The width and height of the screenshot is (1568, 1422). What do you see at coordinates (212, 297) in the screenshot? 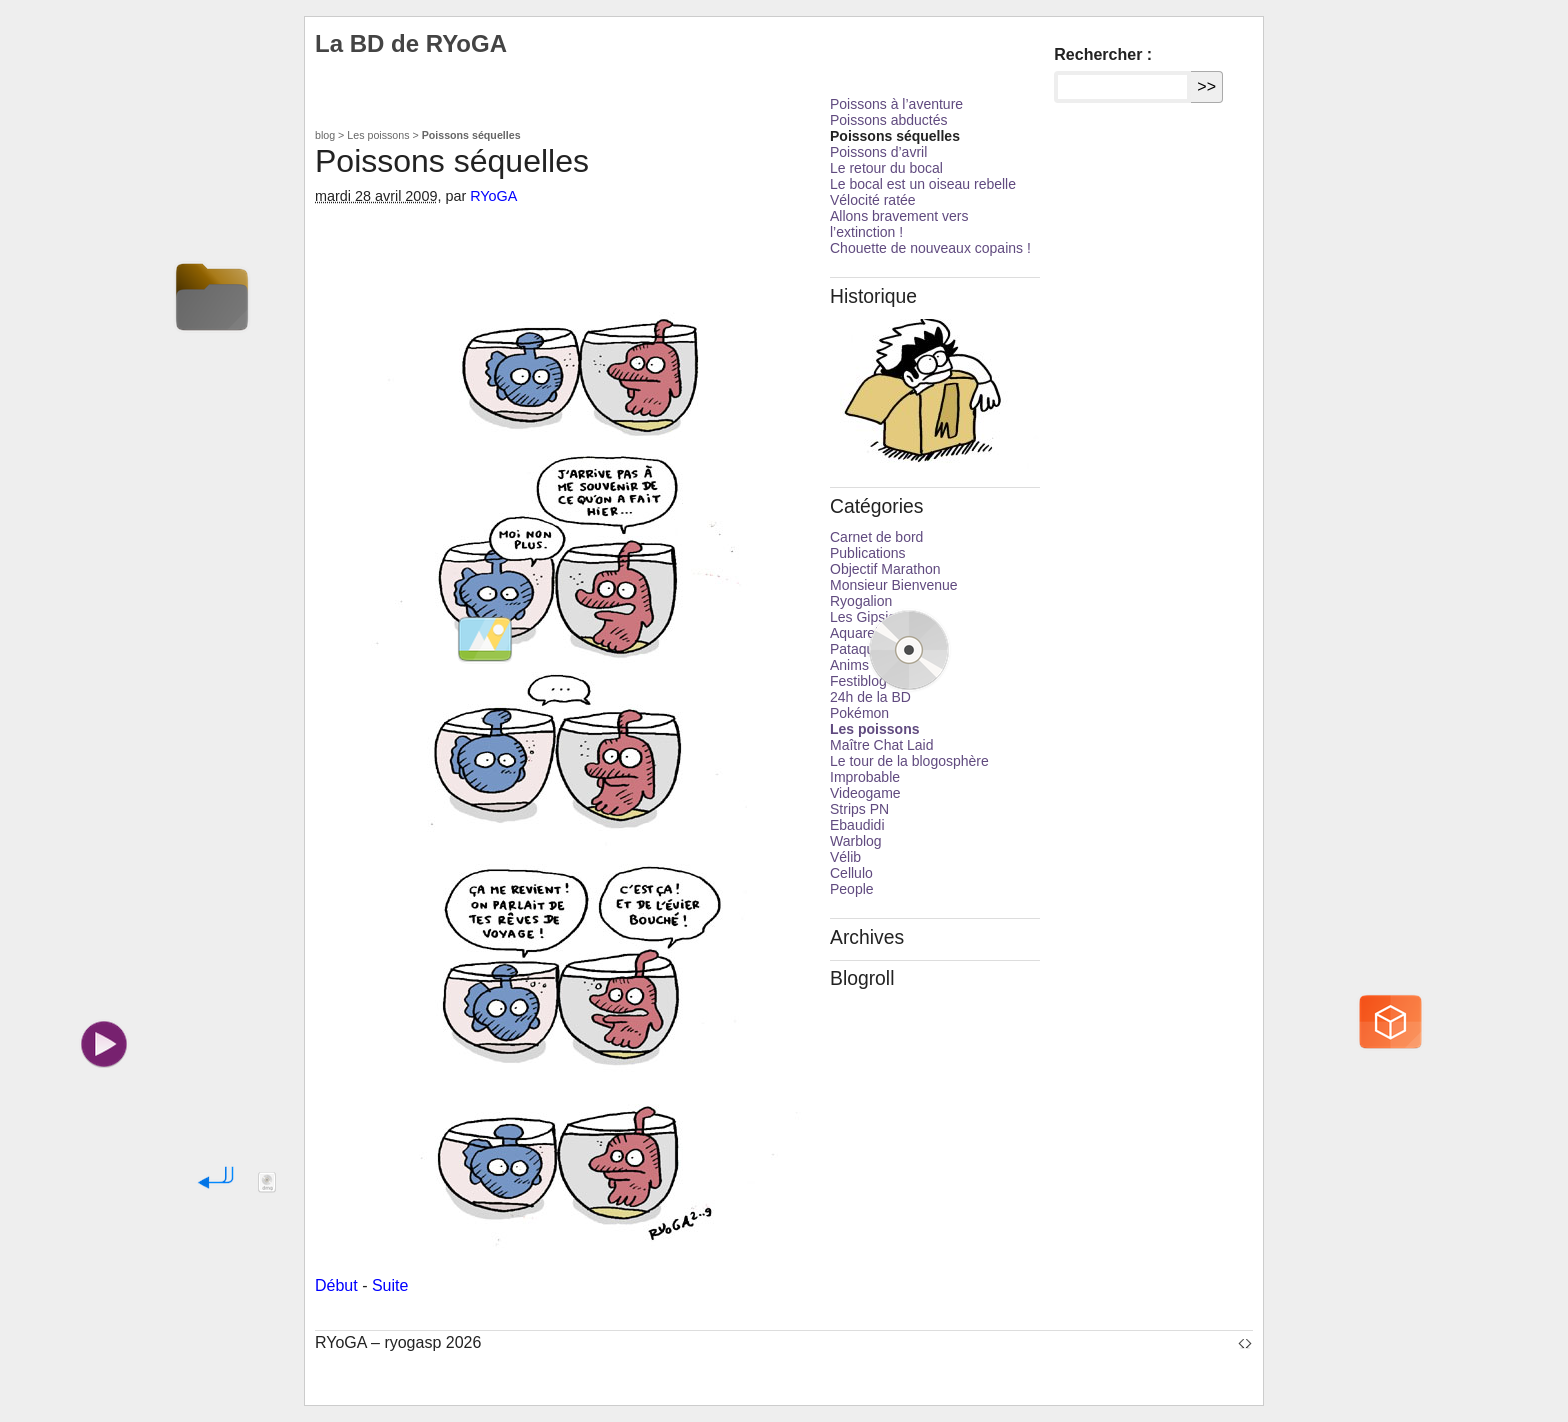
I see `drop files here to move them into this folder` at bounding box center [212, 297].